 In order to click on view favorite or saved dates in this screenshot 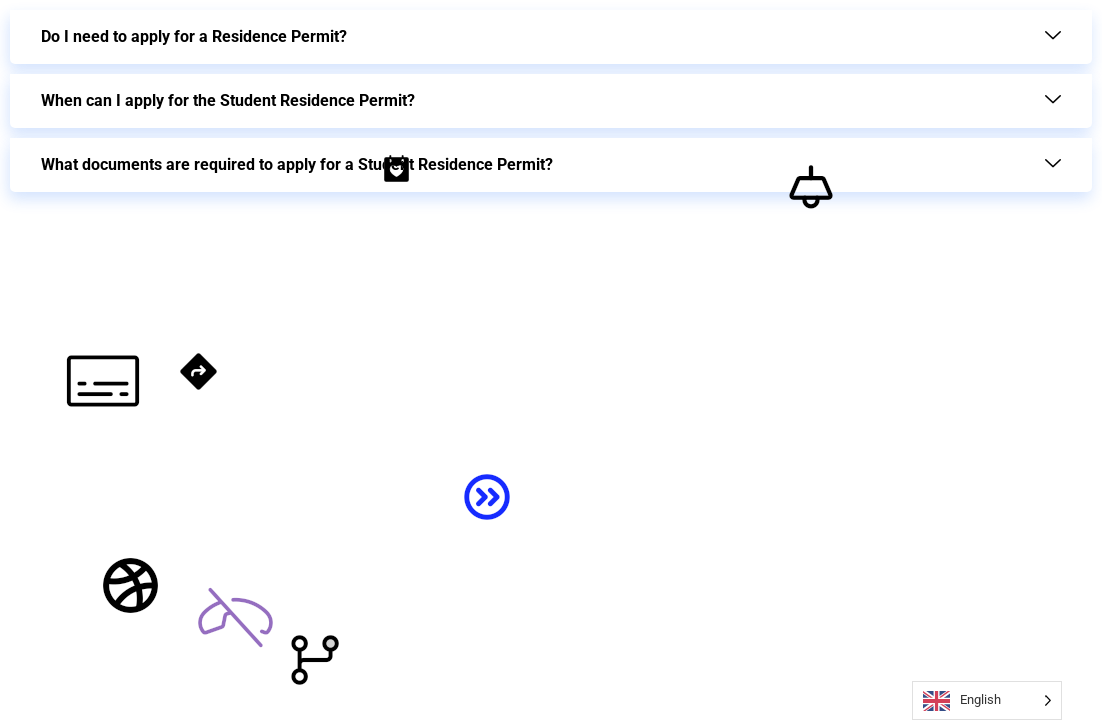, I will do `click(396, 169)`.